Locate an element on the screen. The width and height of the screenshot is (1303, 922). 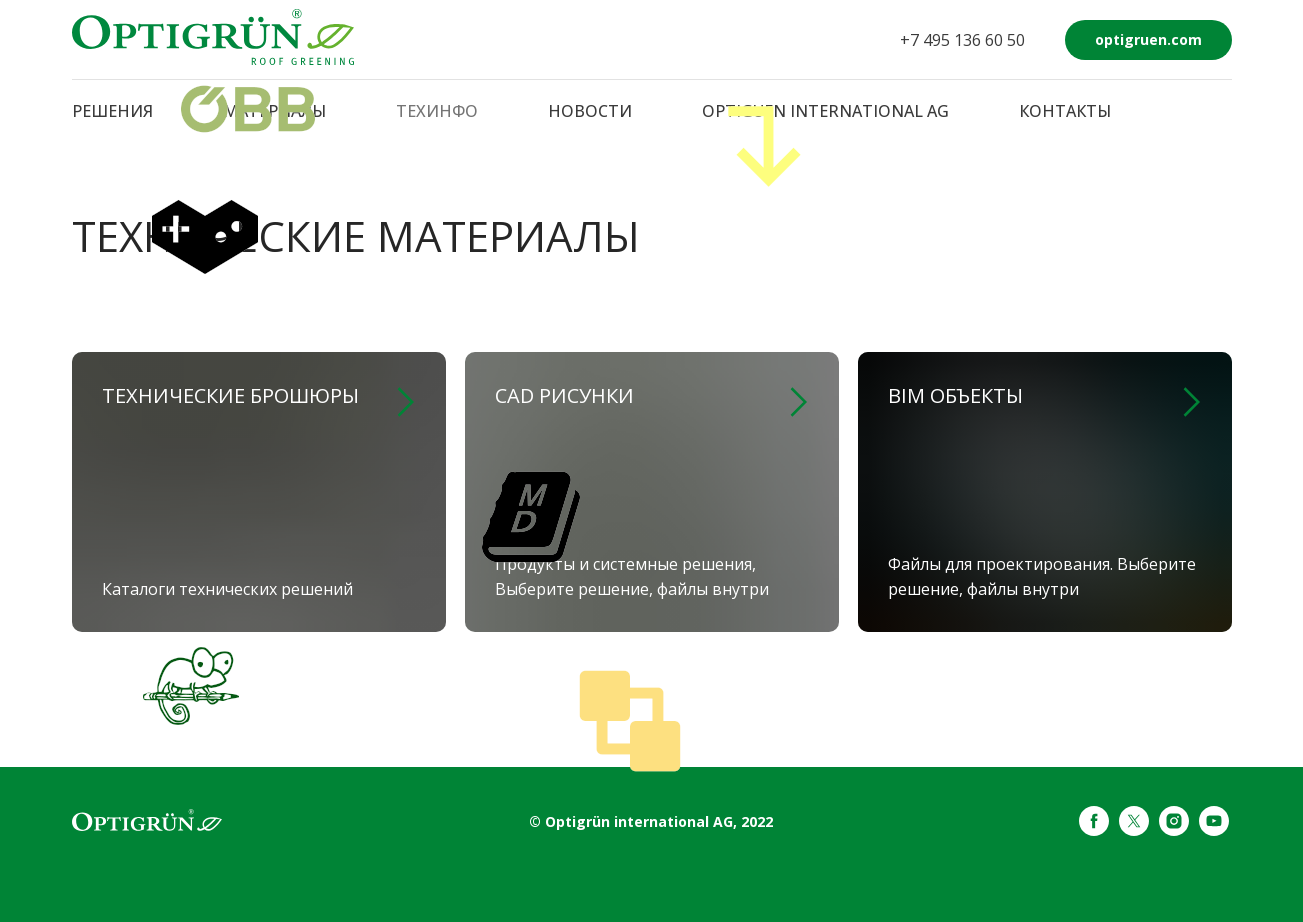
indicates a right-then-down navigation path is located at coordinates (763, 141).